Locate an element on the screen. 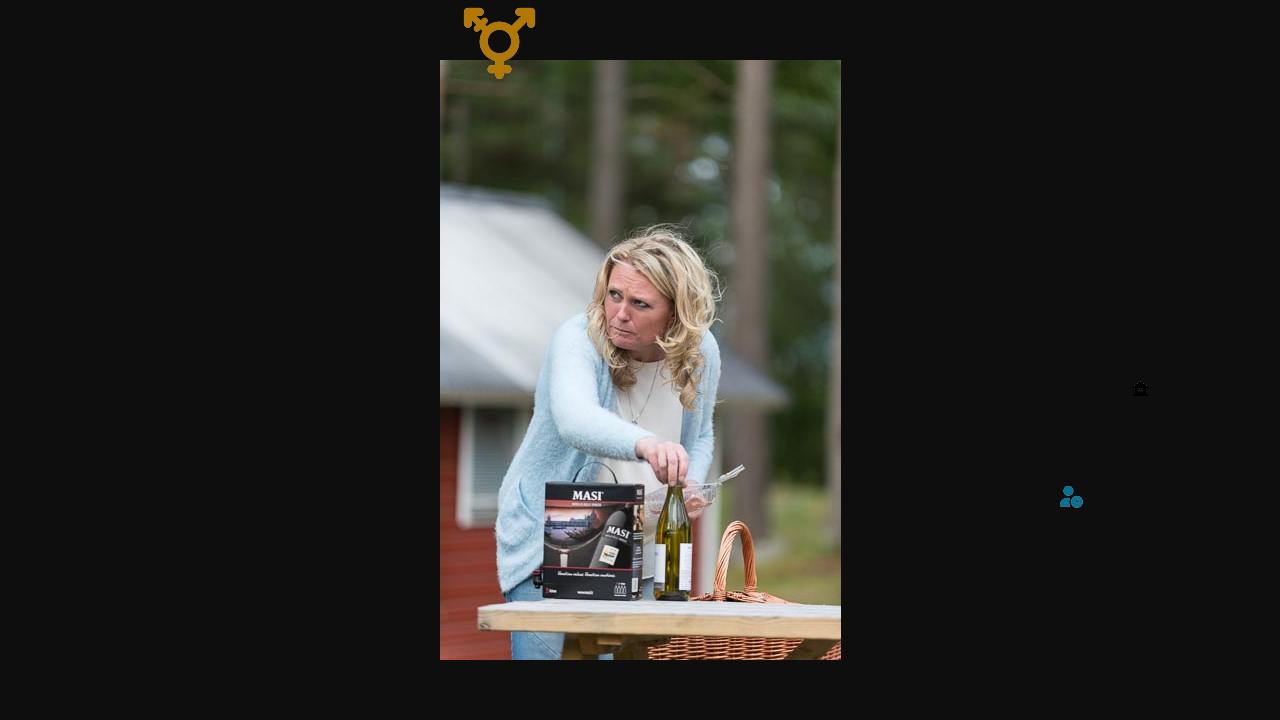  indicates transgender identity or gender diversity is located at coordinates (499, 43).